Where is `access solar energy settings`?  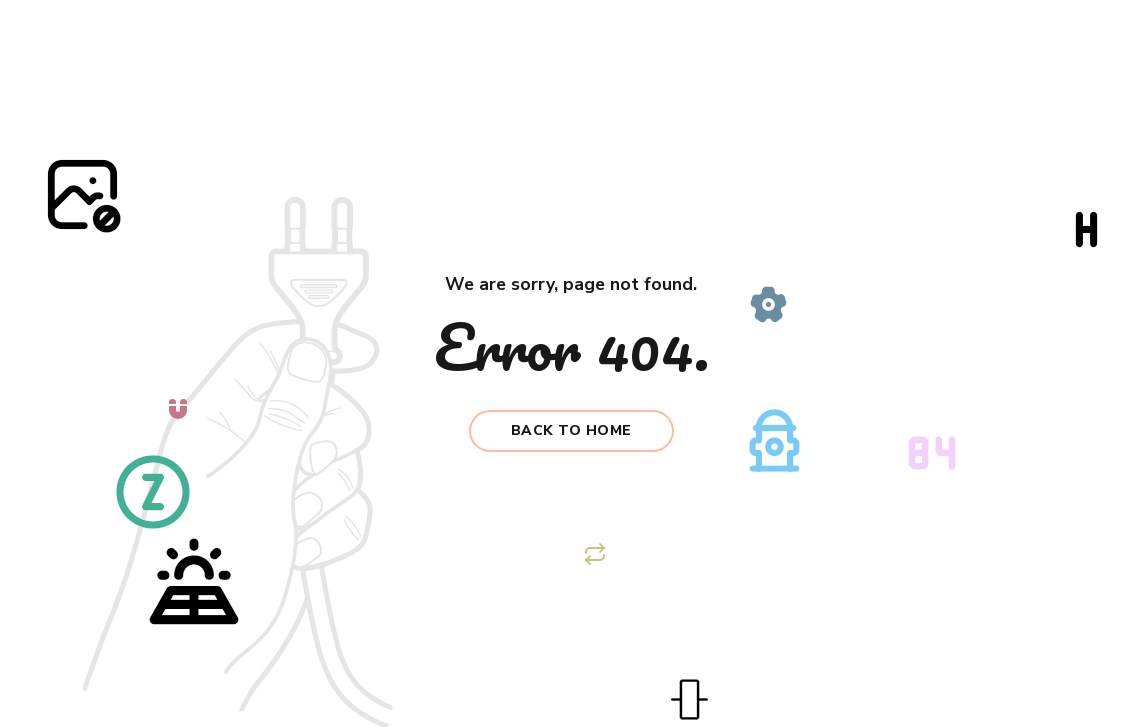
access solar energy settings is located at coordinates (194, 586).